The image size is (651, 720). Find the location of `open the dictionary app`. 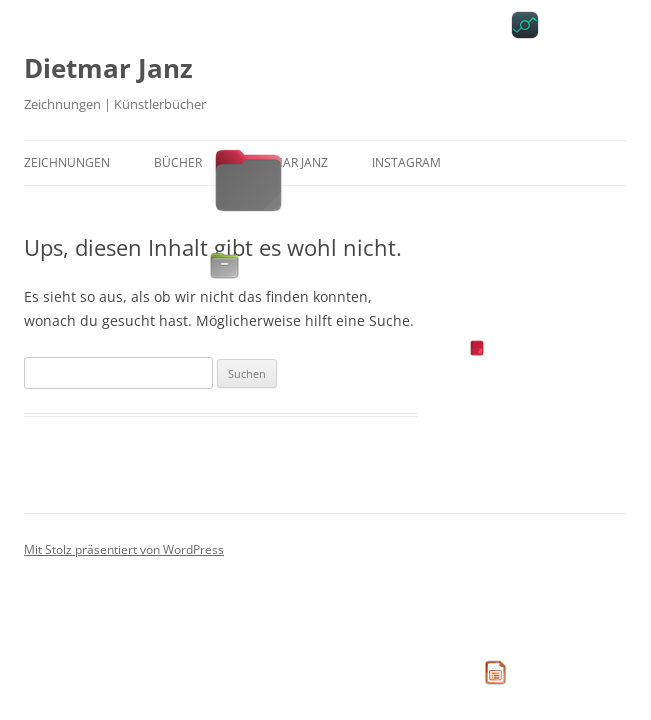

open the dictionary app is located at coordinates (477, 348).